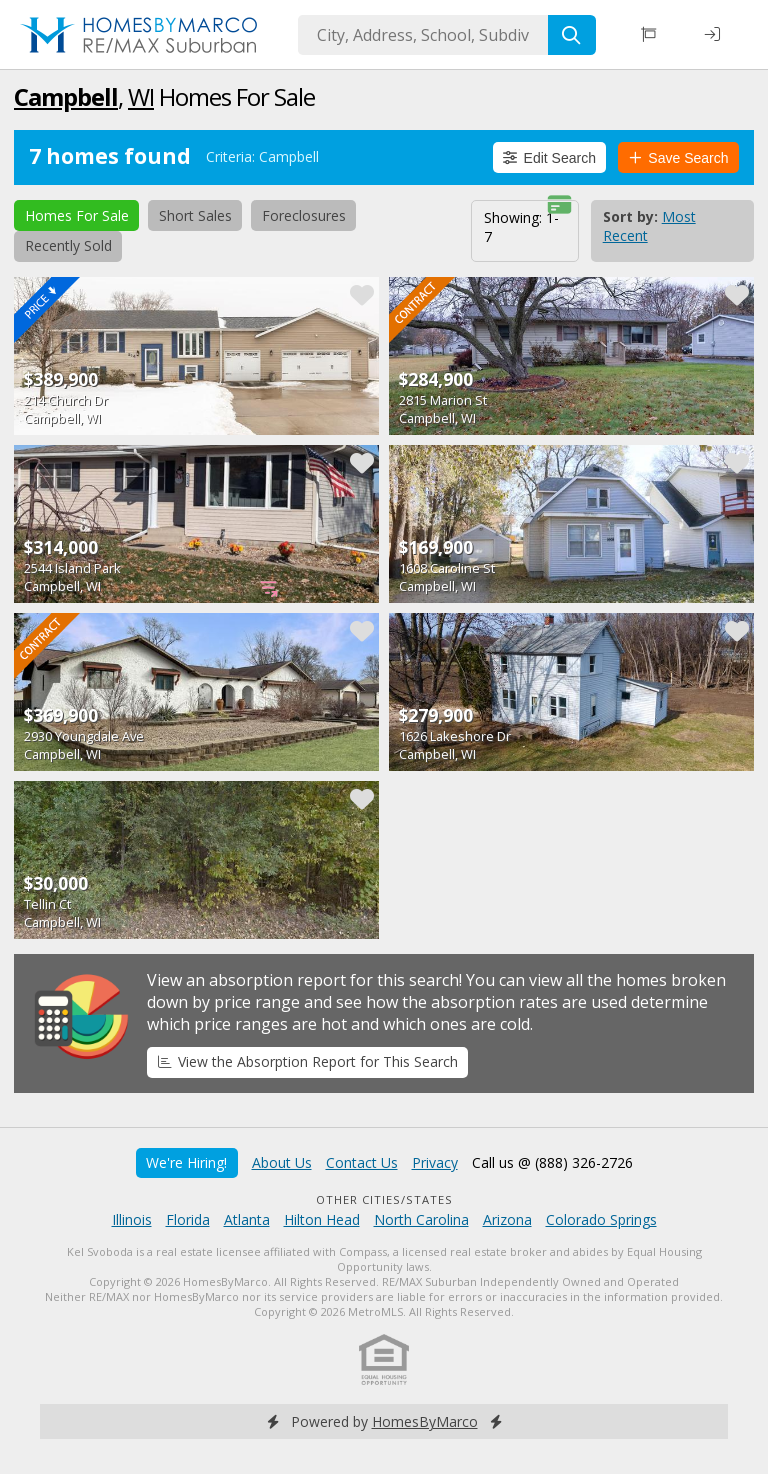 The image size is (768, 1474). I want to click on access payment methods, so click(559, 204).